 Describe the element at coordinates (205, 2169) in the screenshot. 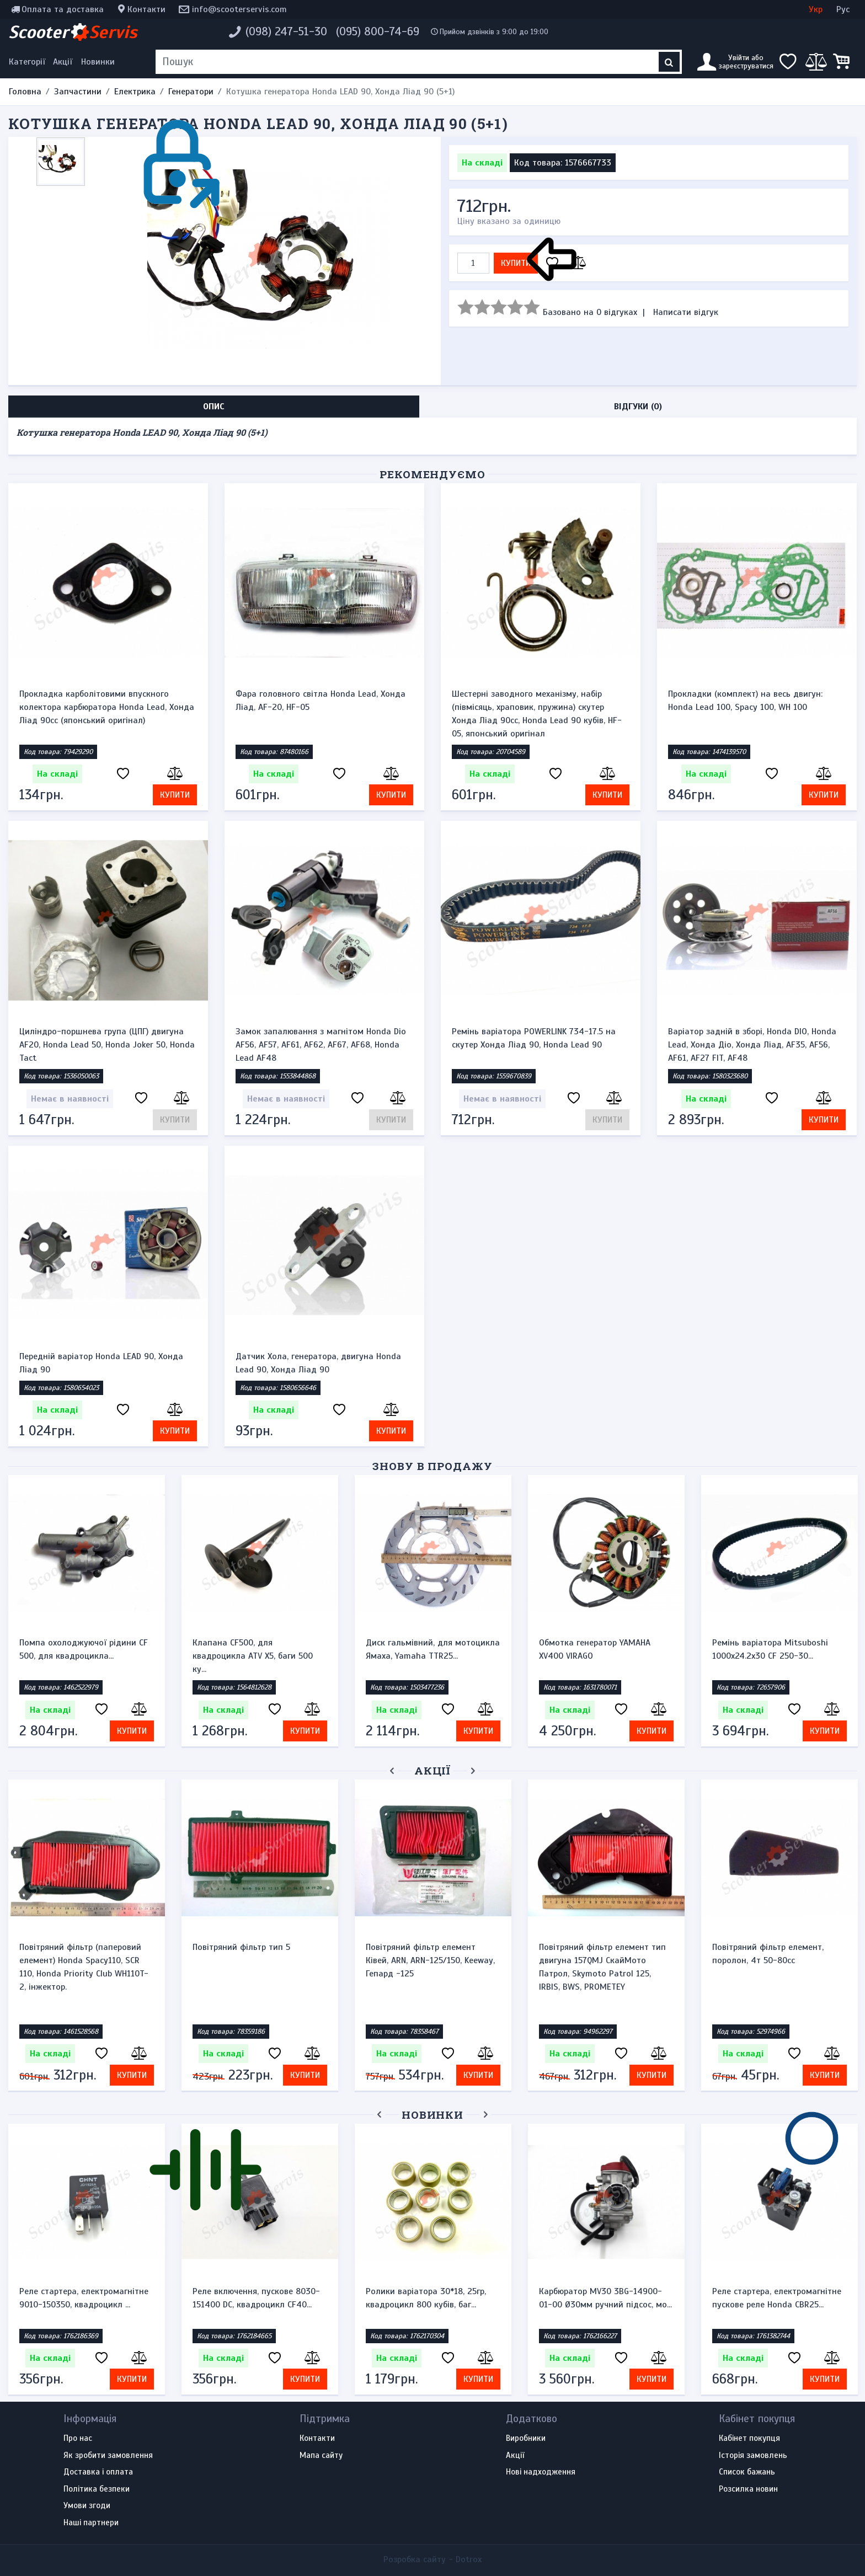

I see `view battery circuit or power connection status` at that location.